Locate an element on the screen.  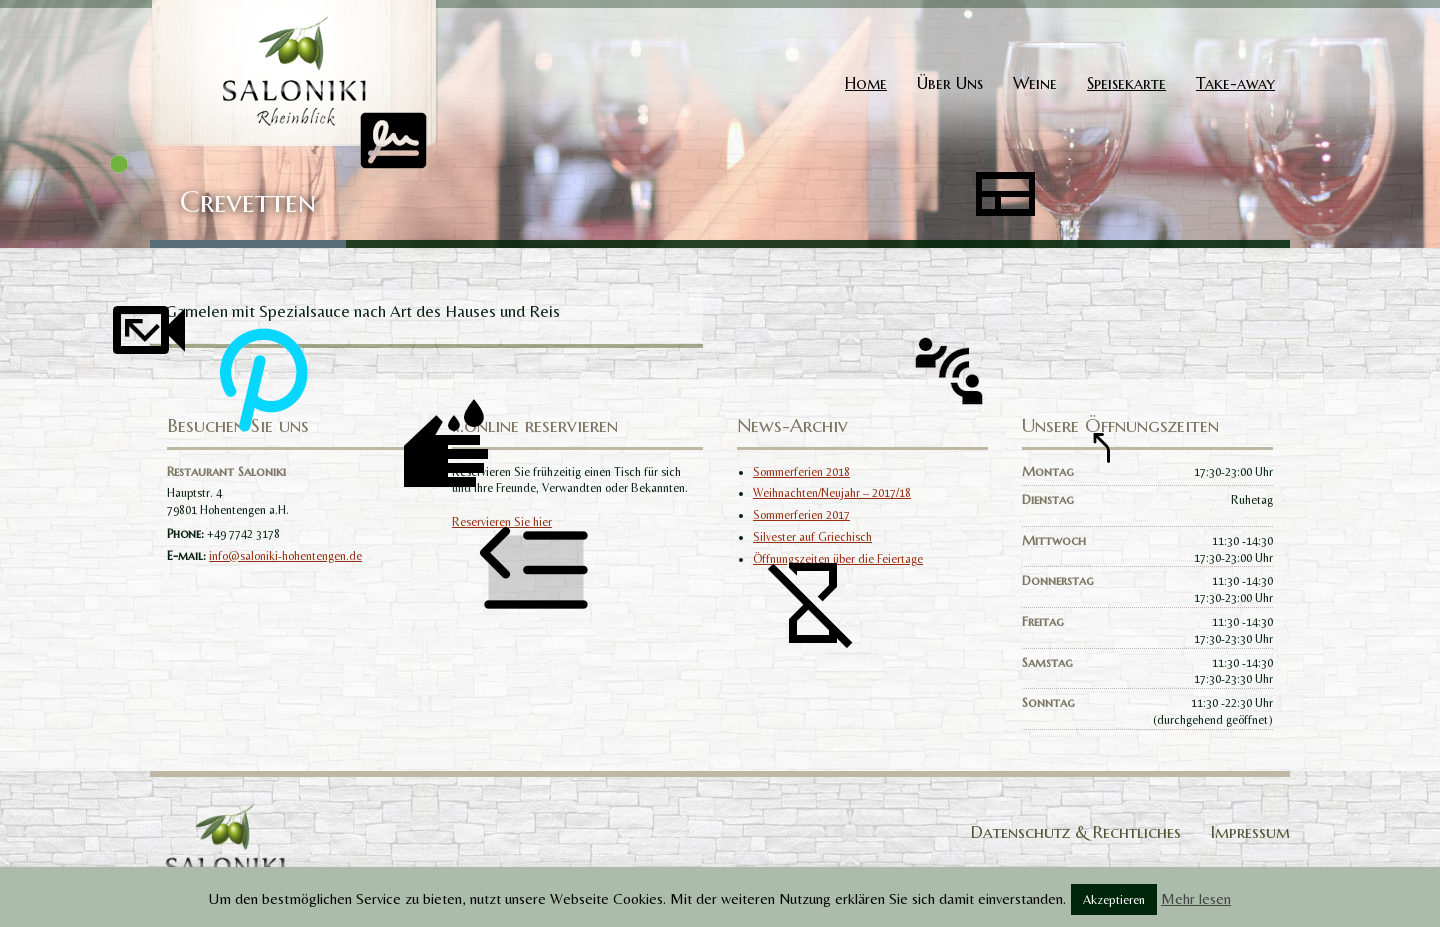
add your signature to a document is located at coordinates (393, 140).